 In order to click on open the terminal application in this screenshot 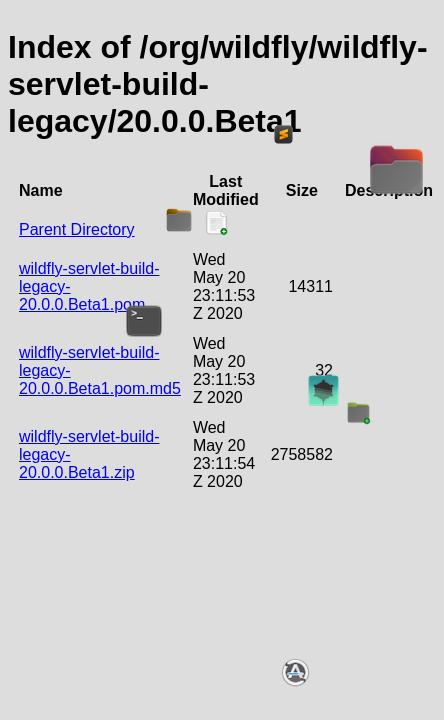, I will do `click(144, 321)`.